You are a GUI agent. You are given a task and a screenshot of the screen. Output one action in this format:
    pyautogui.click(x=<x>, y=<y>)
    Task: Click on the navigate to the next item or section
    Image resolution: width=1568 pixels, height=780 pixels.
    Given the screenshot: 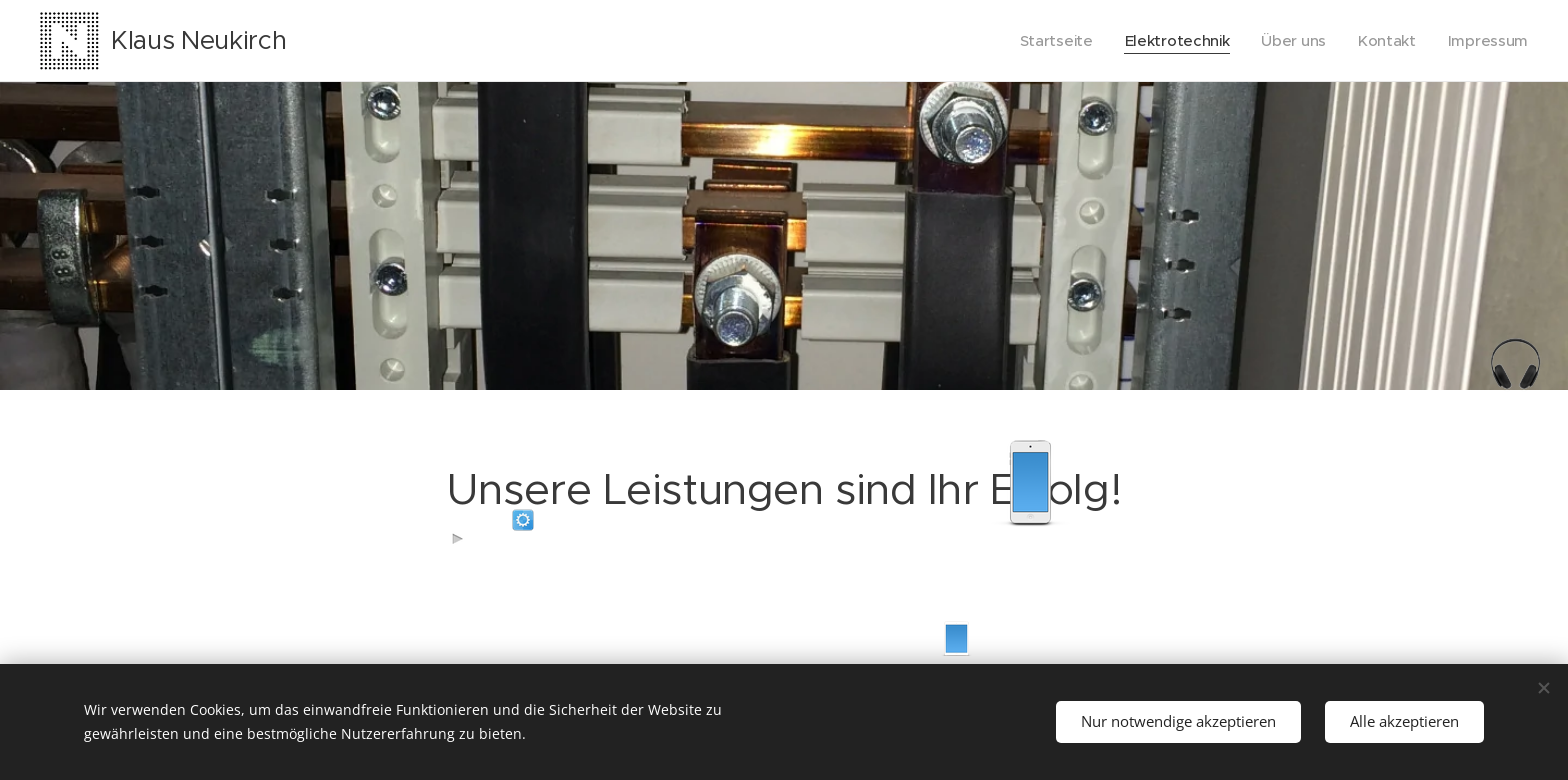 What is the action you would take?
    pyautogui.click(x=458, y=539)
    